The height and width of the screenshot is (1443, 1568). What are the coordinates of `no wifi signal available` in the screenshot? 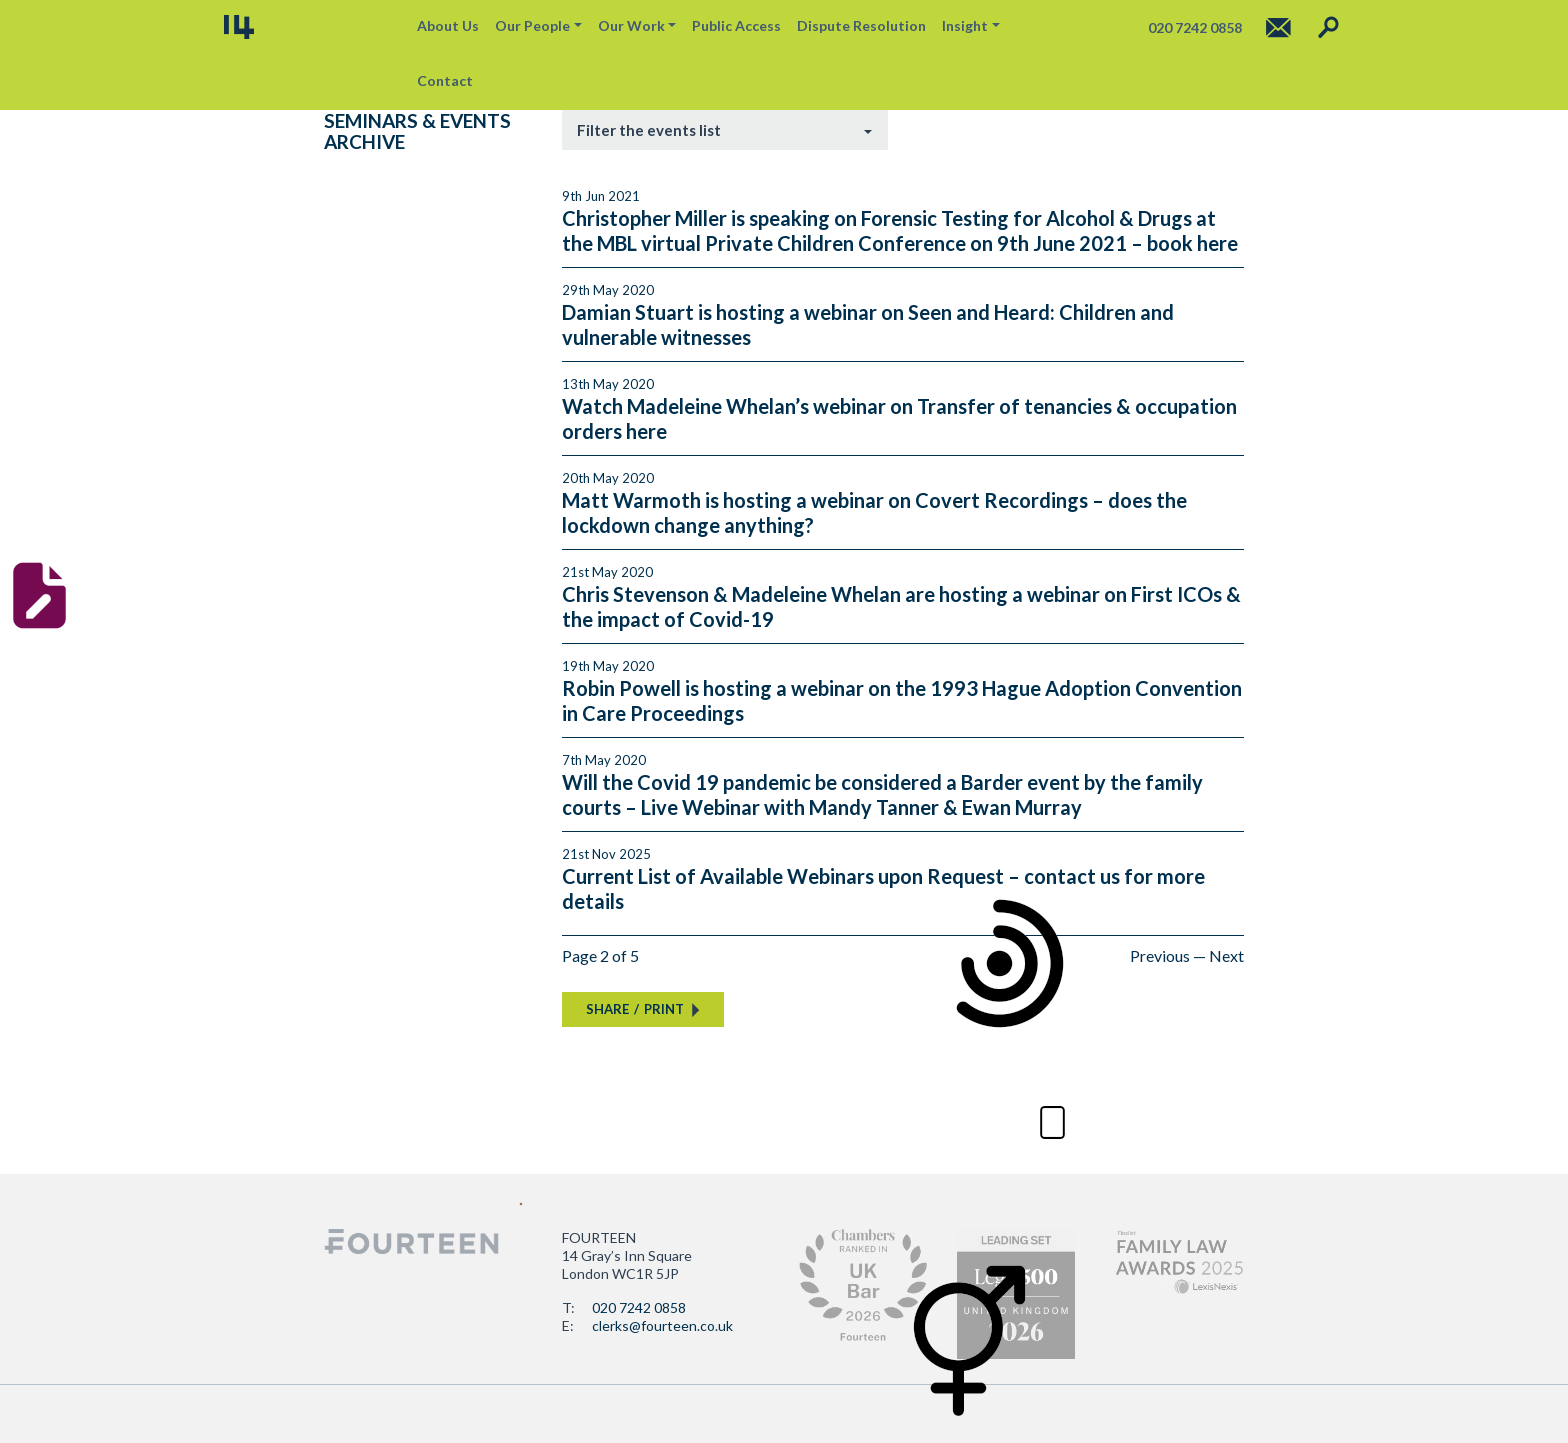 It's located at (521, 1196).